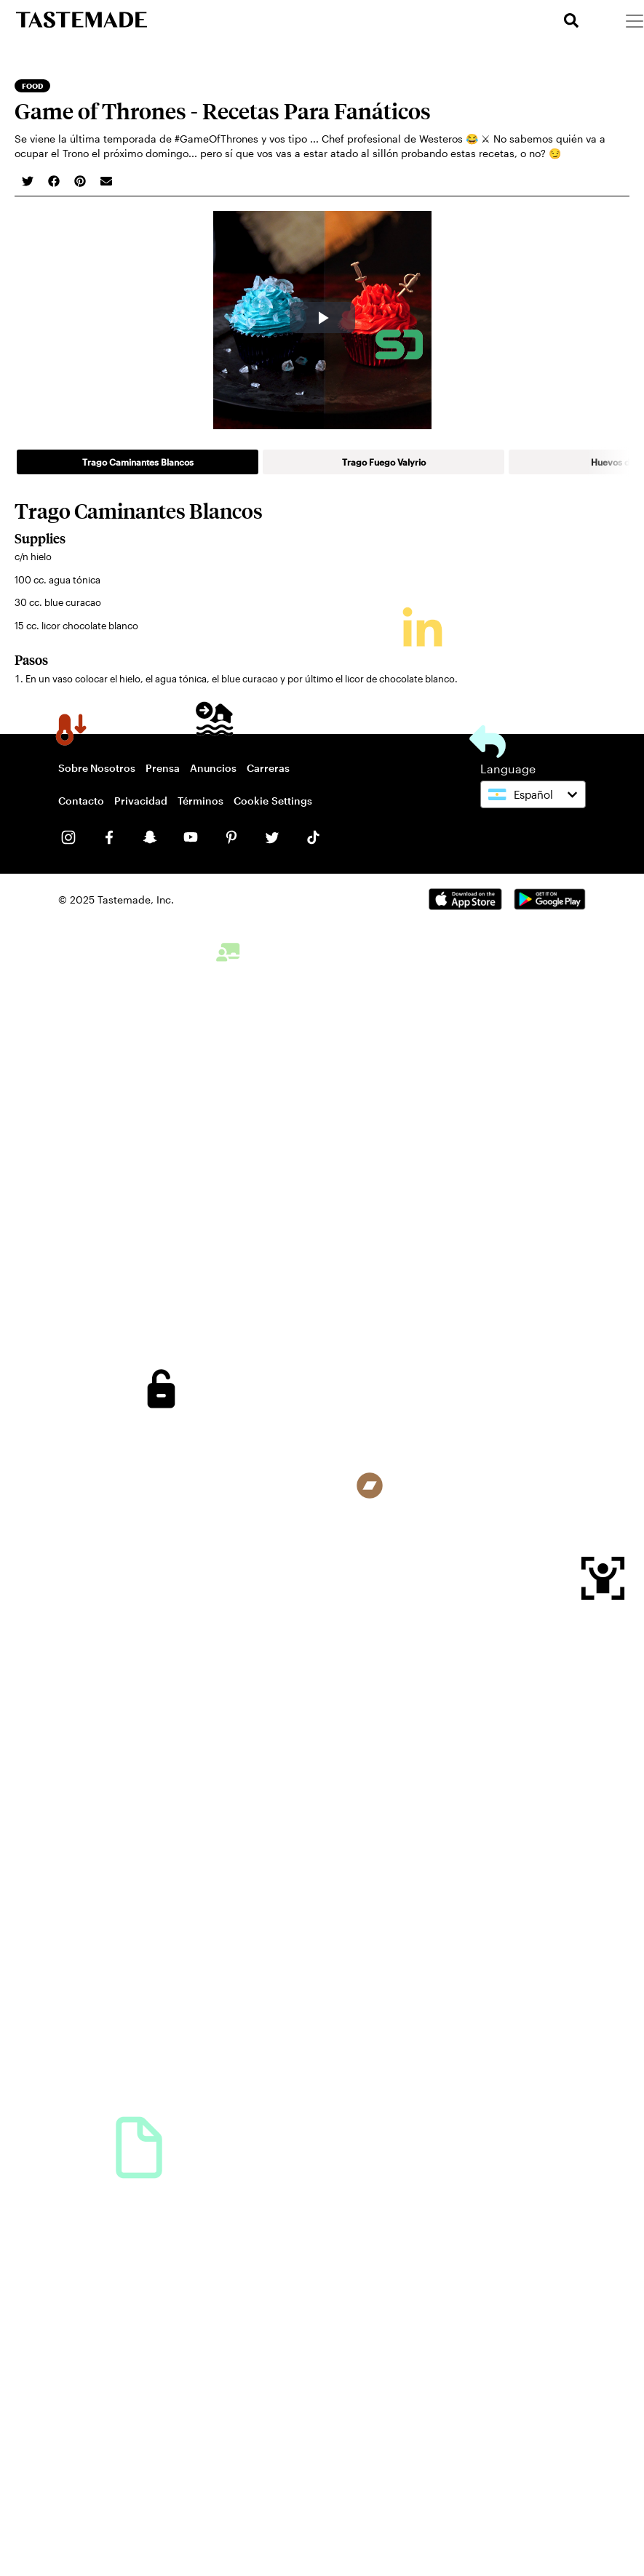 This screenshot has width=644, height=2576. What do you see at coordinates (215, 719) in the screenshot?
I see `navigate to flood evacuation routes` at bounding box center [215, 719].